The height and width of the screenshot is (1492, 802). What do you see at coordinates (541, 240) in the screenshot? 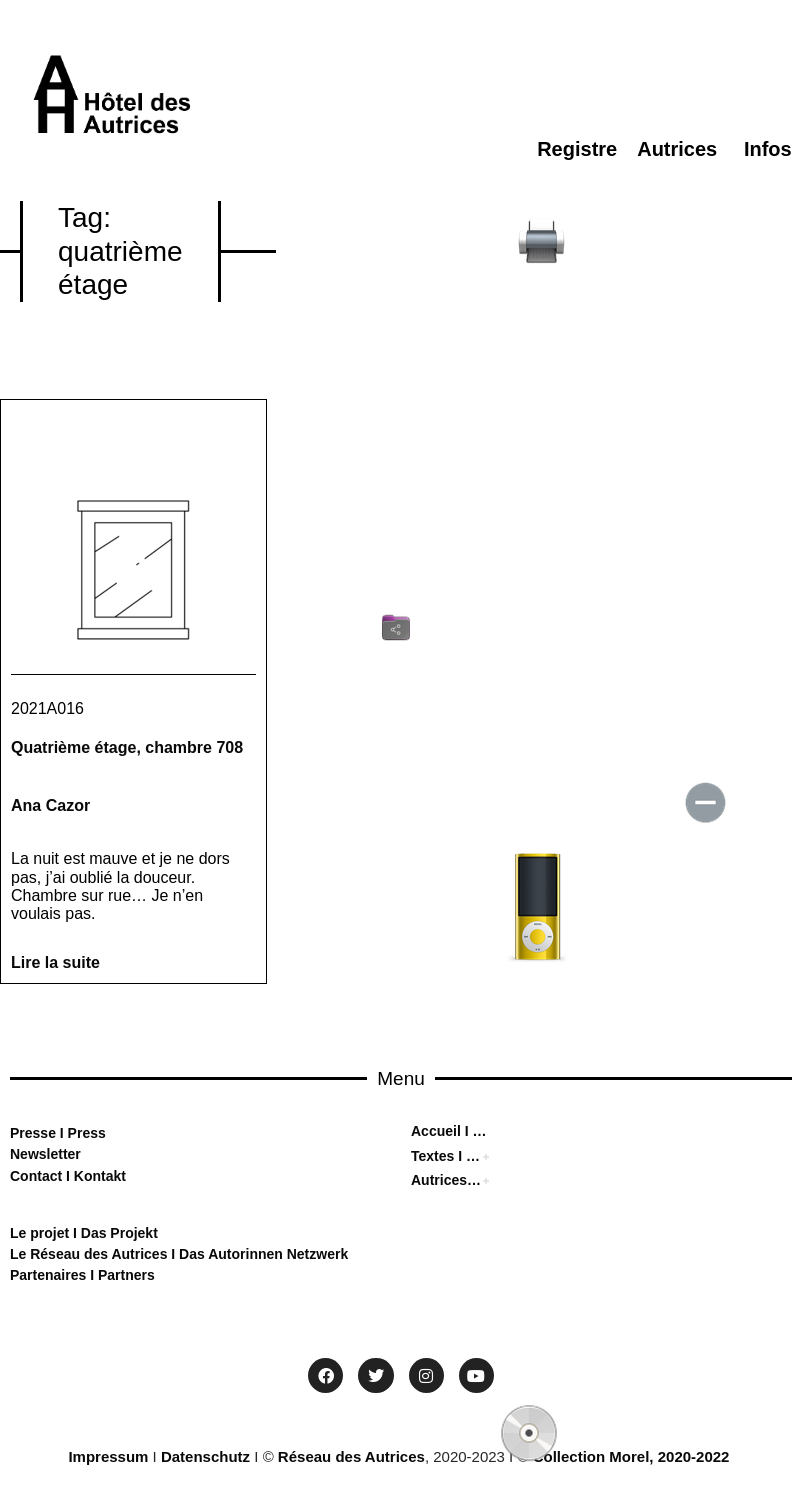
I see `access print and scan preferences` at bounding box center [541, 240].